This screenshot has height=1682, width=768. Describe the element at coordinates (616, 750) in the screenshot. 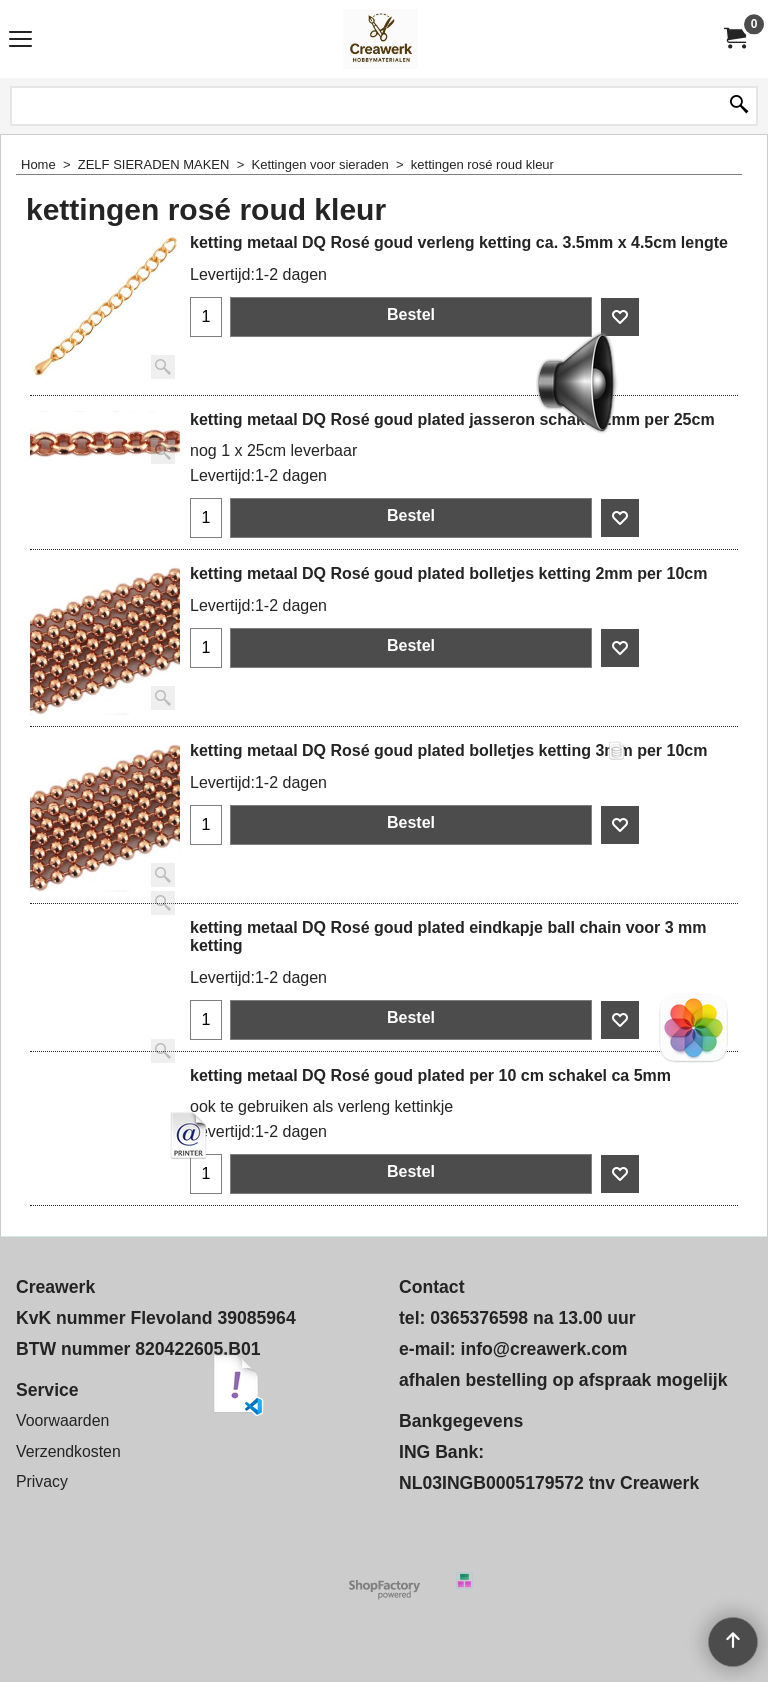

I see `open an sql database file` at that location.